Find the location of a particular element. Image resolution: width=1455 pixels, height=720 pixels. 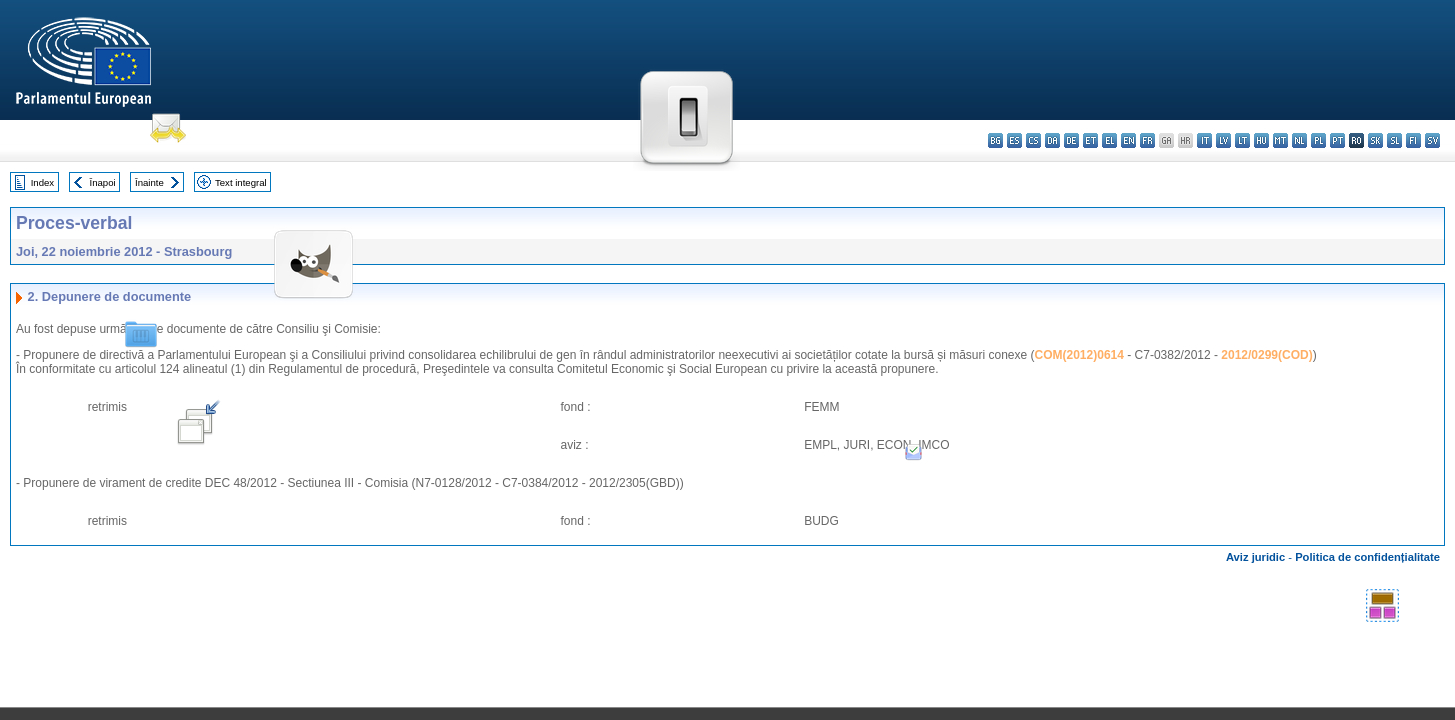

a compressed GIMP image file (.xcf.gz or .xcf.bz2) is located at coordinates (313, 261).